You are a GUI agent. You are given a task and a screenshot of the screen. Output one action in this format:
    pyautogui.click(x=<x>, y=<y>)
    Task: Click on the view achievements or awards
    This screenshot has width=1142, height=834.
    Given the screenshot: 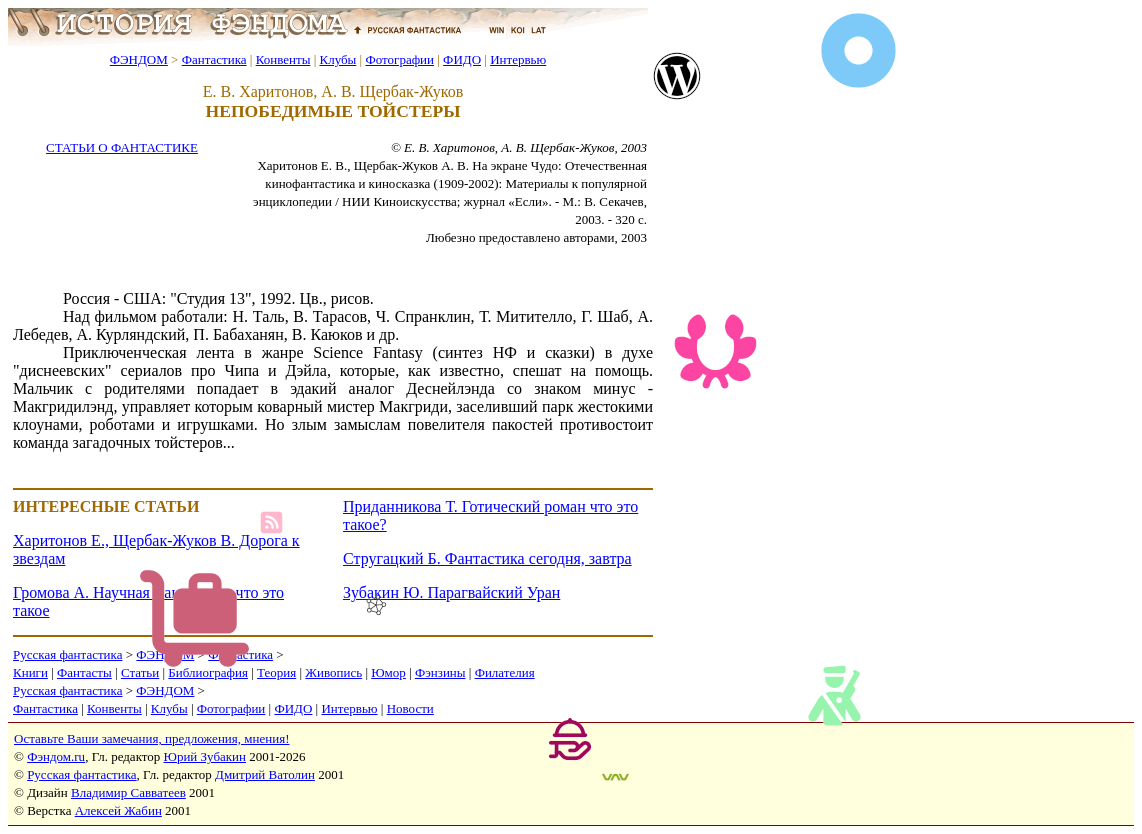 What is the action you would take?
    pyautogui.click(x=715, y=351)
    